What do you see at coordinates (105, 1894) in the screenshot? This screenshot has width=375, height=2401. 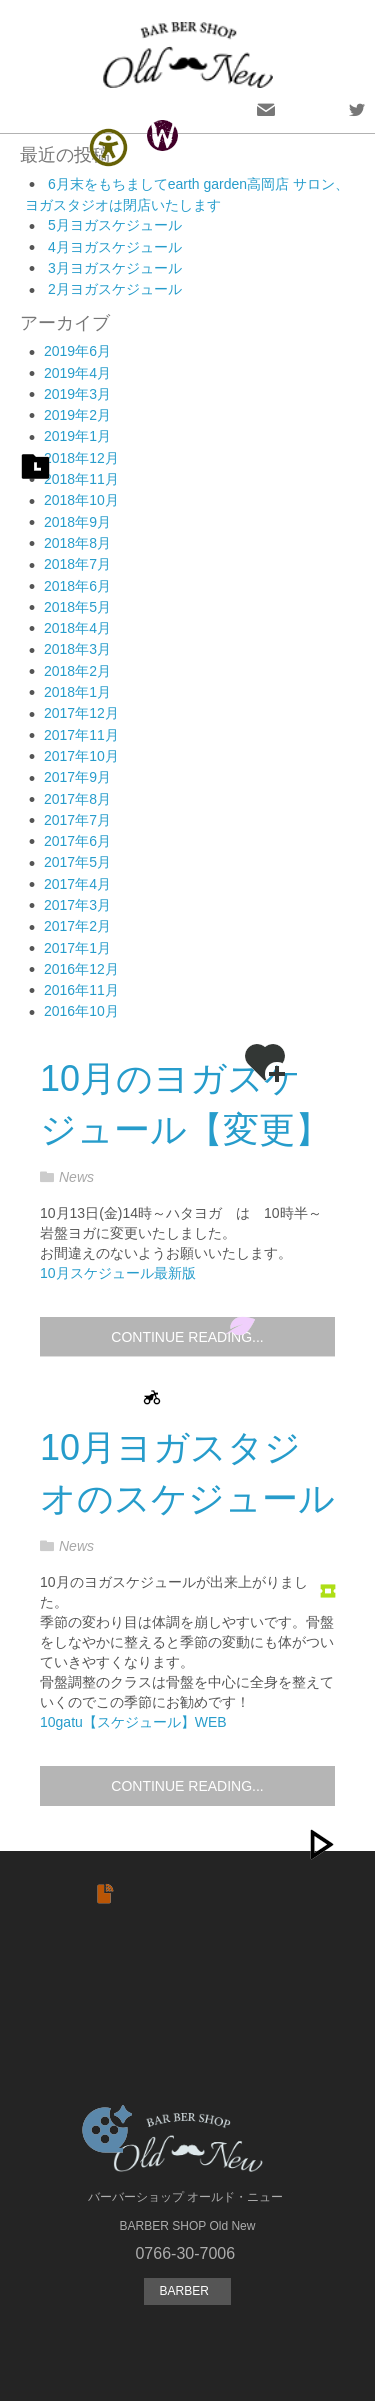 I see `enable mobile hotspot` at bounding box center [105, 1894].